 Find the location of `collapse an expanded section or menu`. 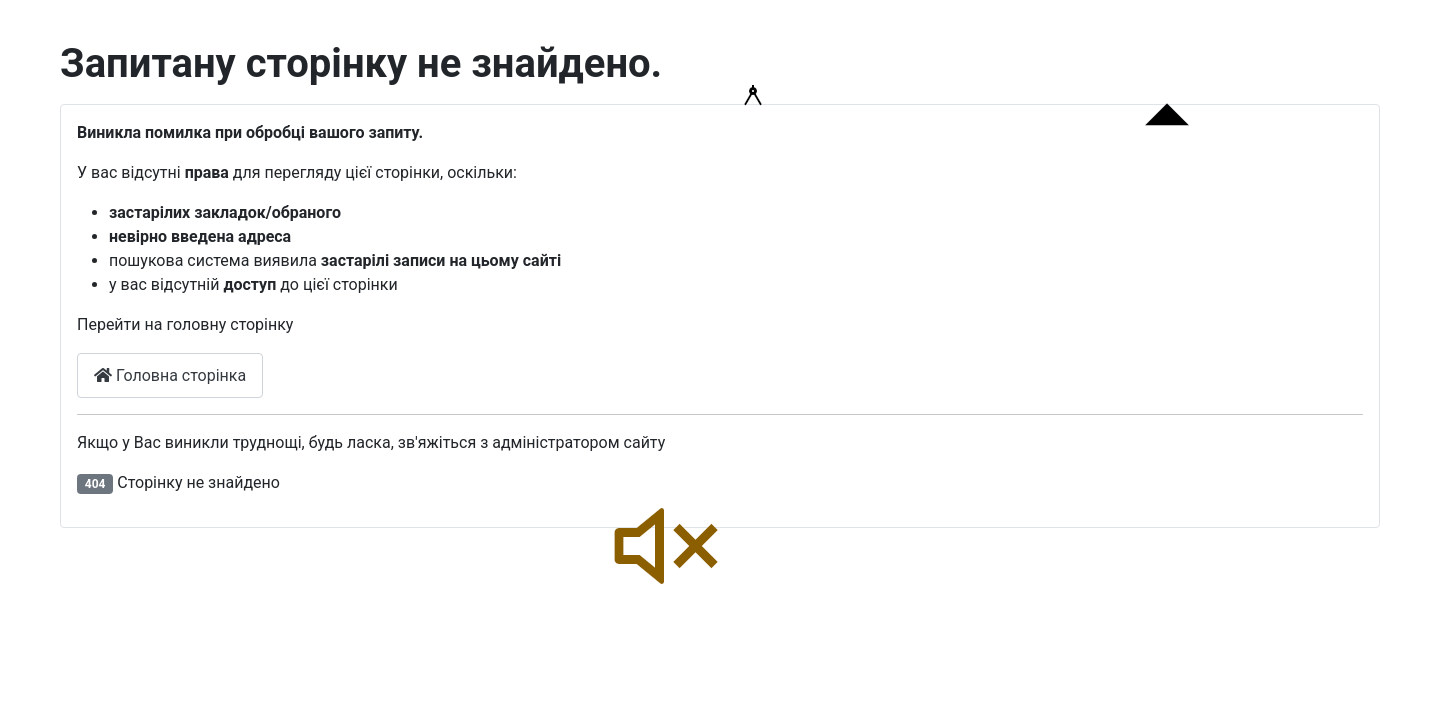

collapse an expanded section or menu is located at coordinates (1167, 118).